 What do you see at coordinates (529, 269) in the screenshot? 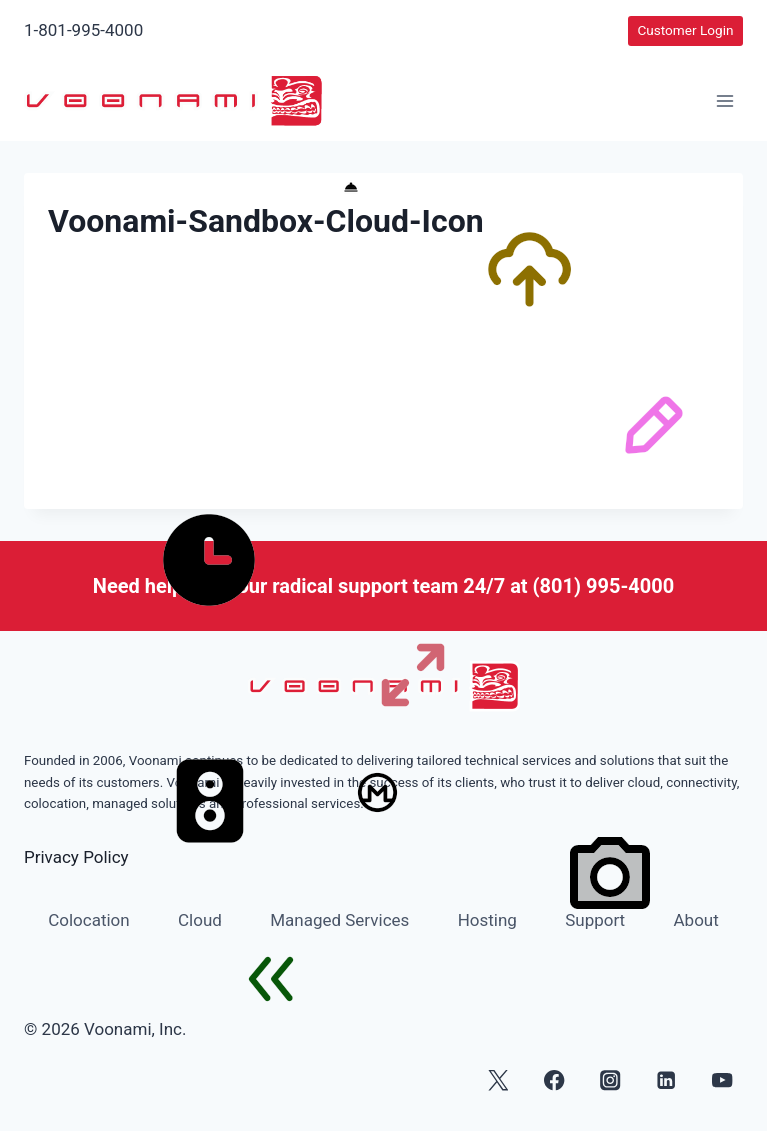
I see `upload file to cloud storage` at bounding box center [529, 269].